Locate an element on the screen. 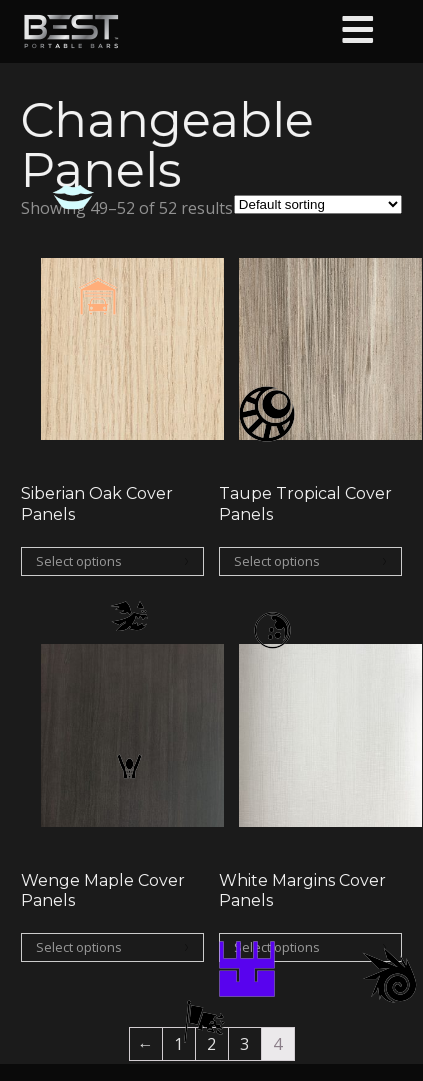  access voice or speech features is located at coordinates (73, 197).